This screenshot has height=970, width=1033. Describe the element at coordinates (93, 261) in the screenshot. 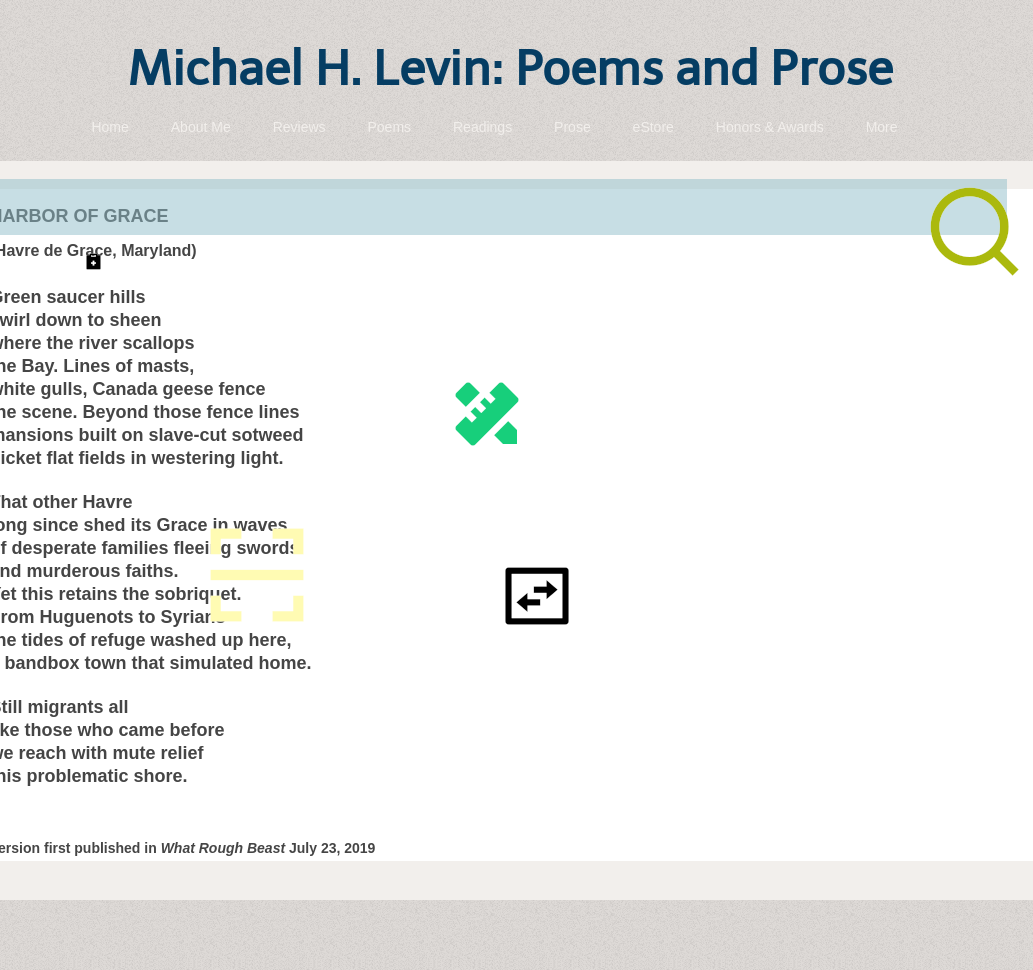

I see `access medical records or patient files` at that location.